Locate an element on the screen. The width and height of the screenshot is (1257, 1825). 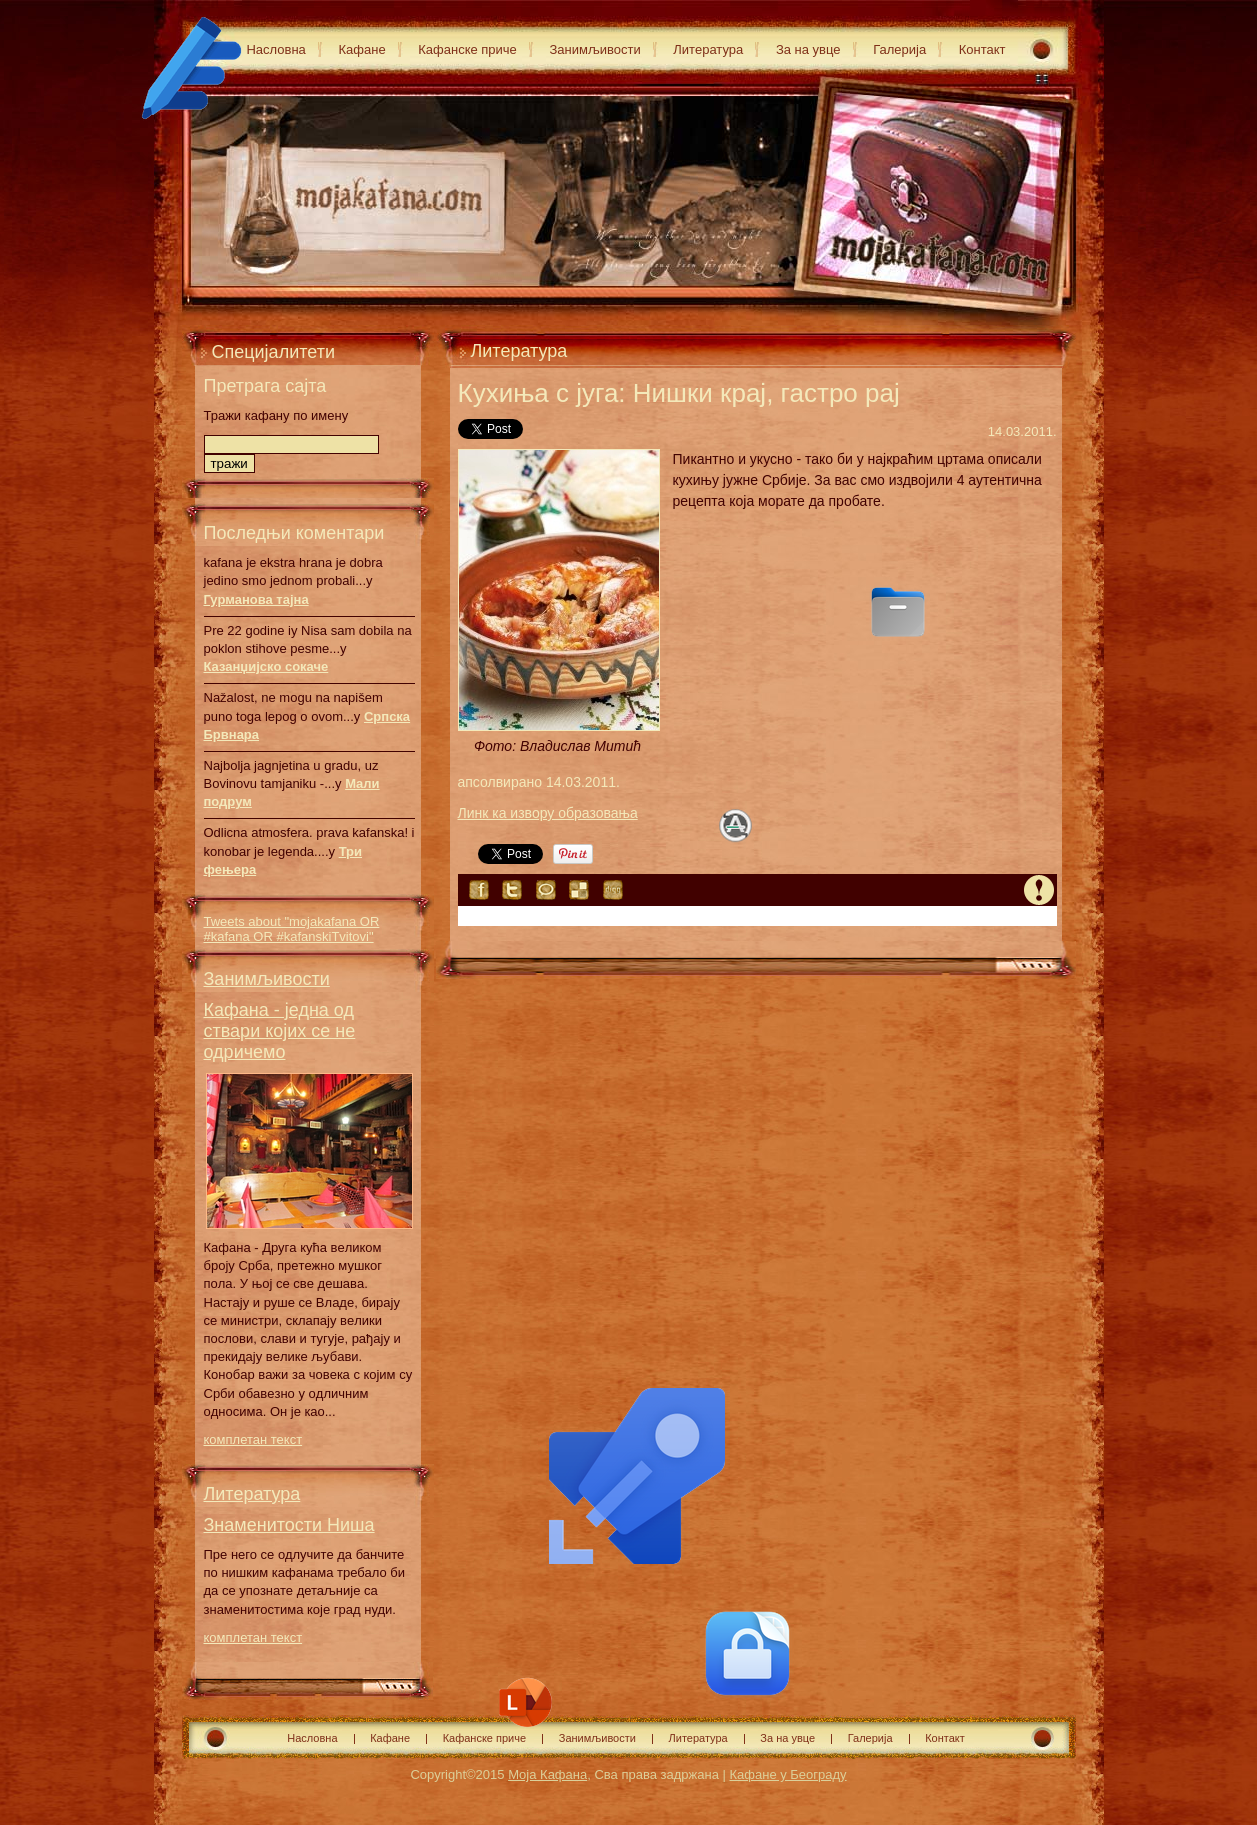
open the software update manager is located at coordinates (735, 825).